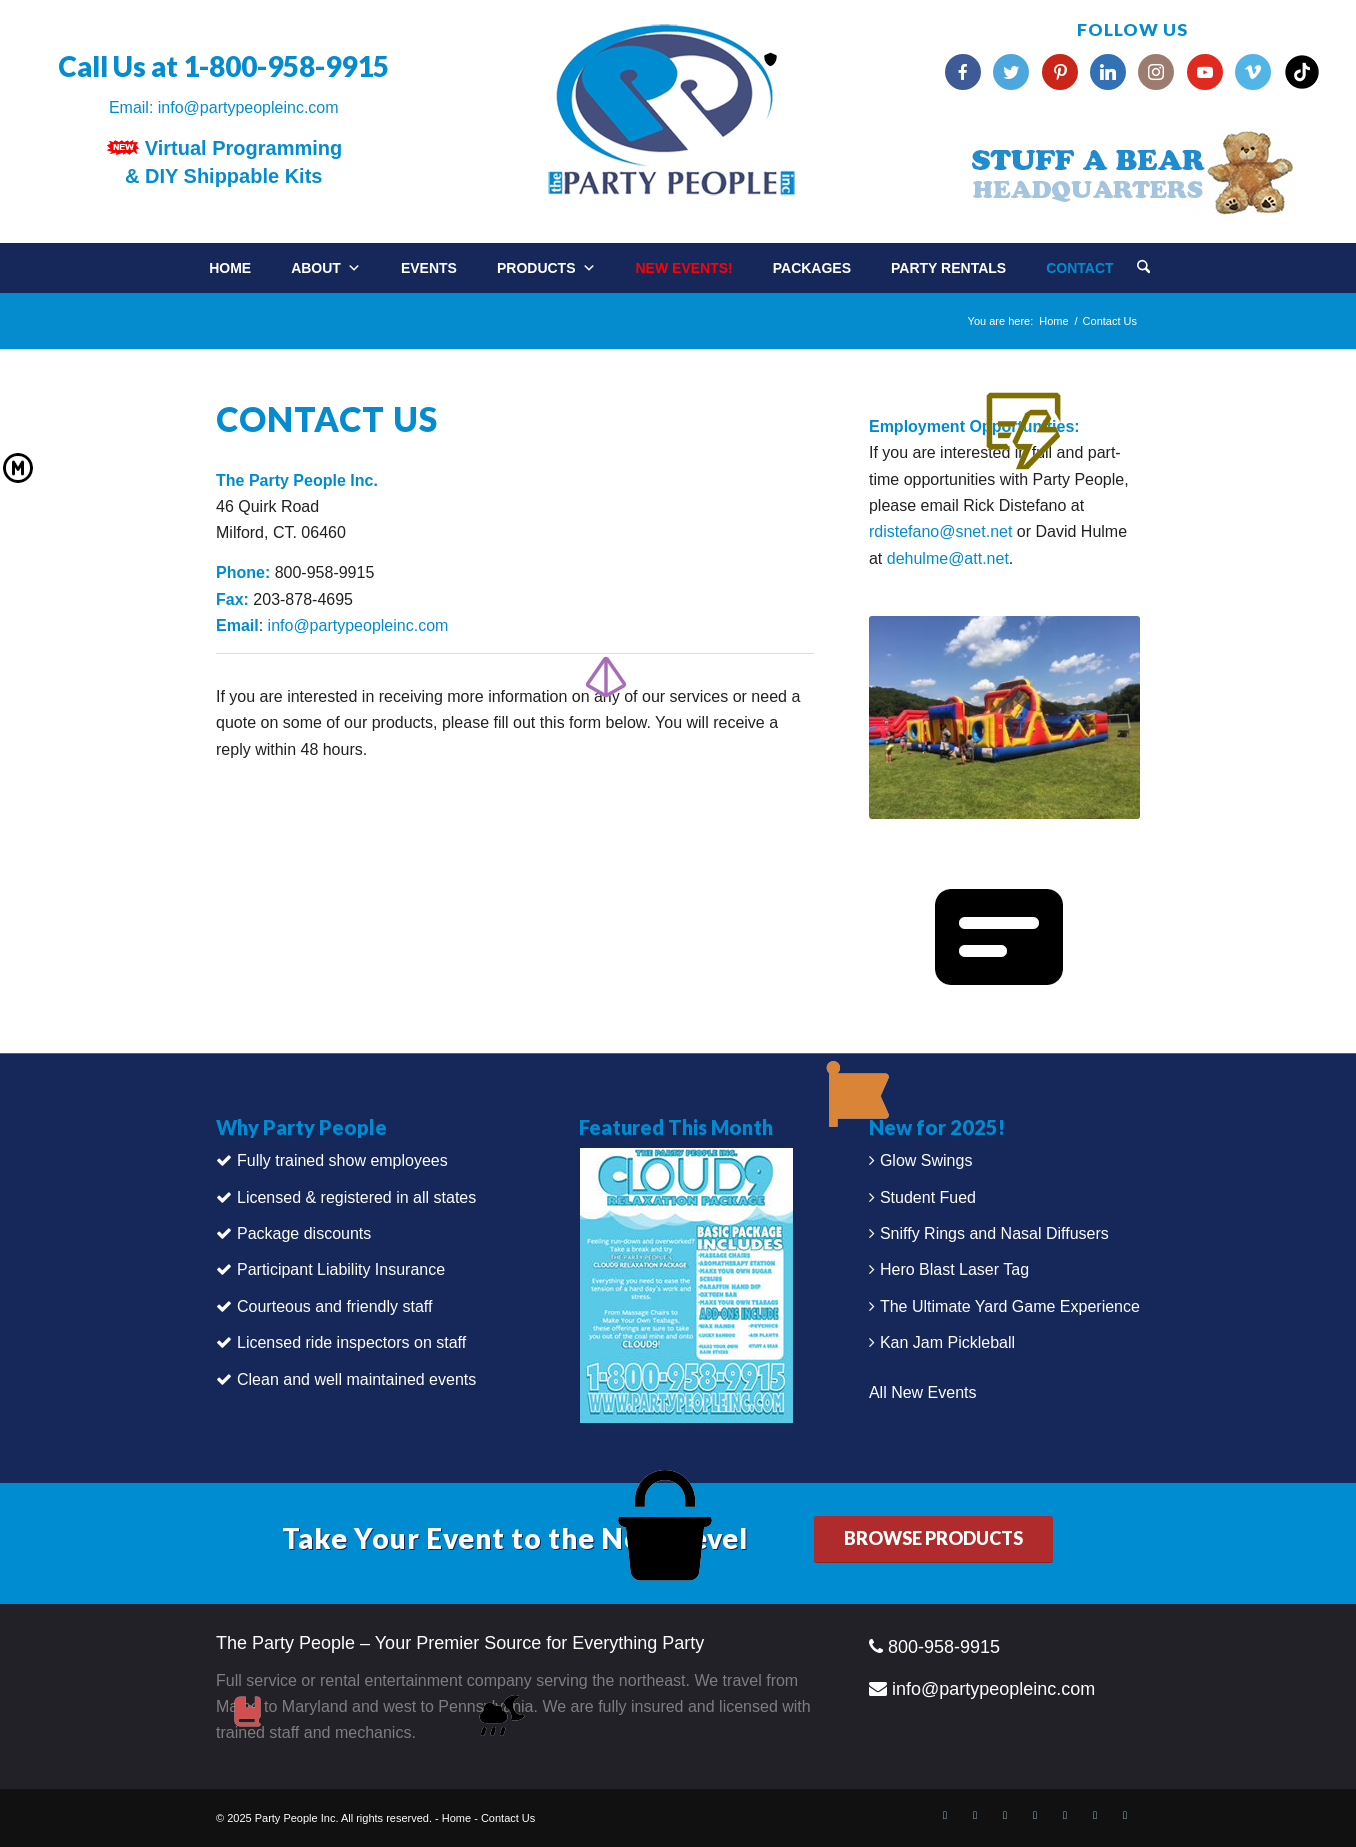  I want to click on configure github actions workflow, so click(1020, 432).